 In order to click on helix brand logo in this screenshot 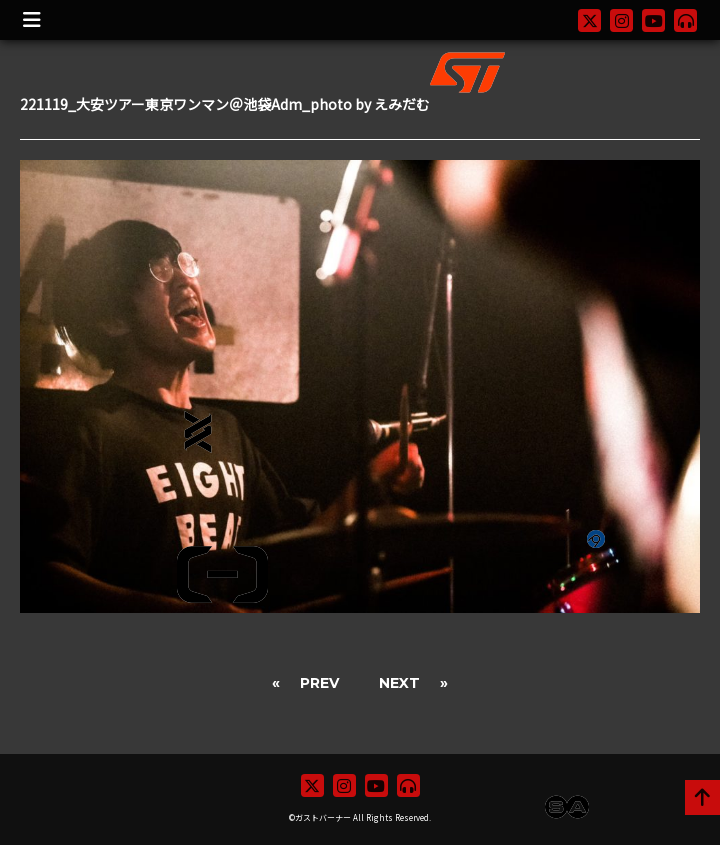, I will do `click(198, 432)`.